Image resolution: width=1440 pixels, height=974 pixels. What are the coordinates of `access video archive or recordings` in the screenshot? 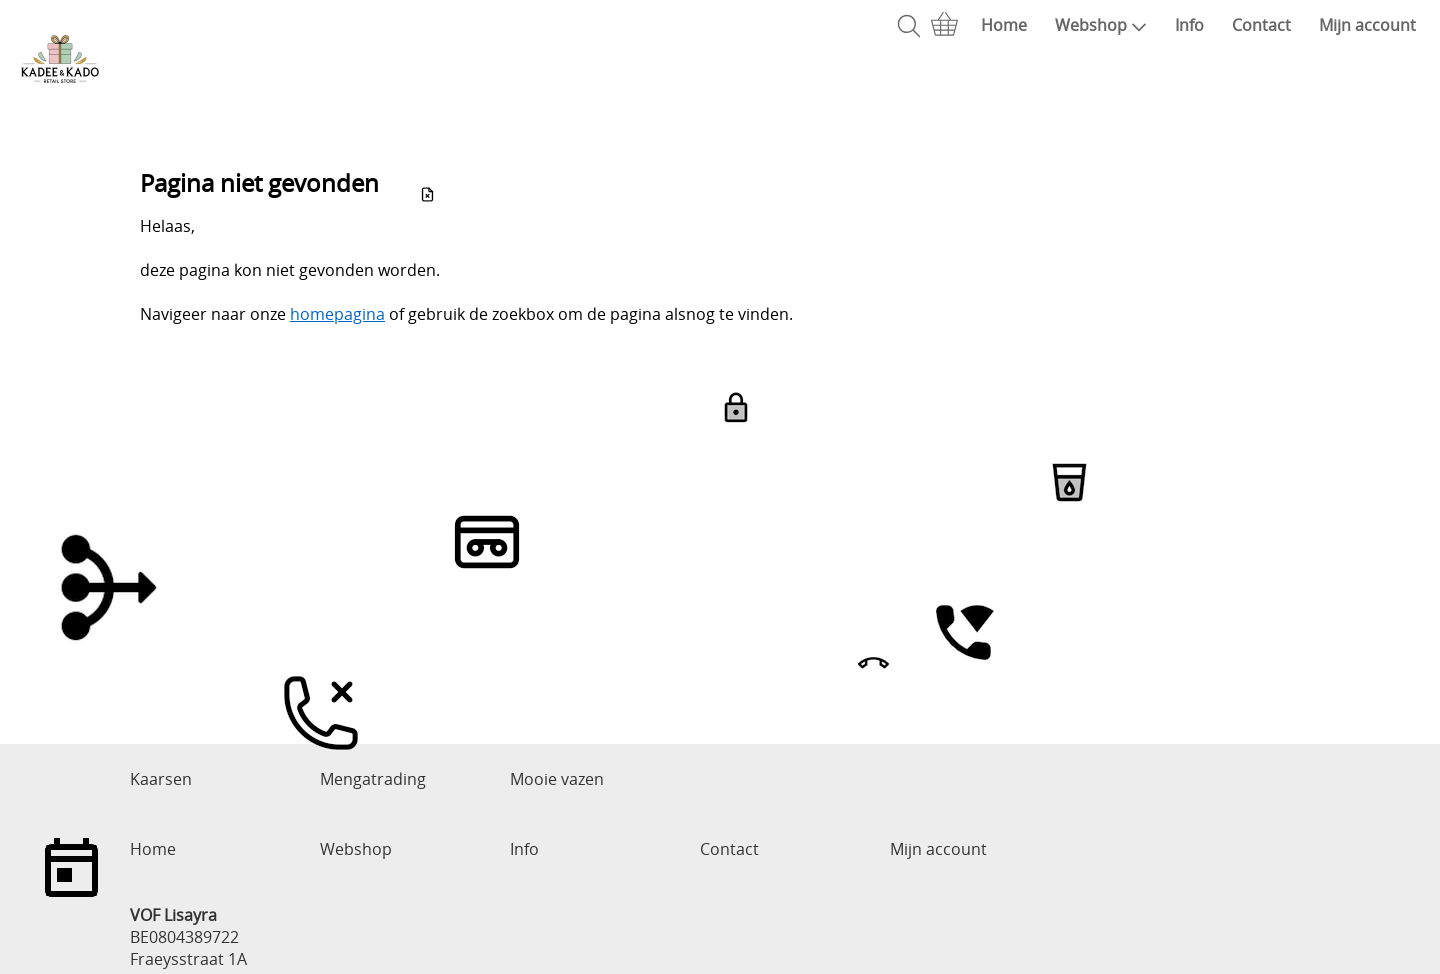 It's located at (487, 542).